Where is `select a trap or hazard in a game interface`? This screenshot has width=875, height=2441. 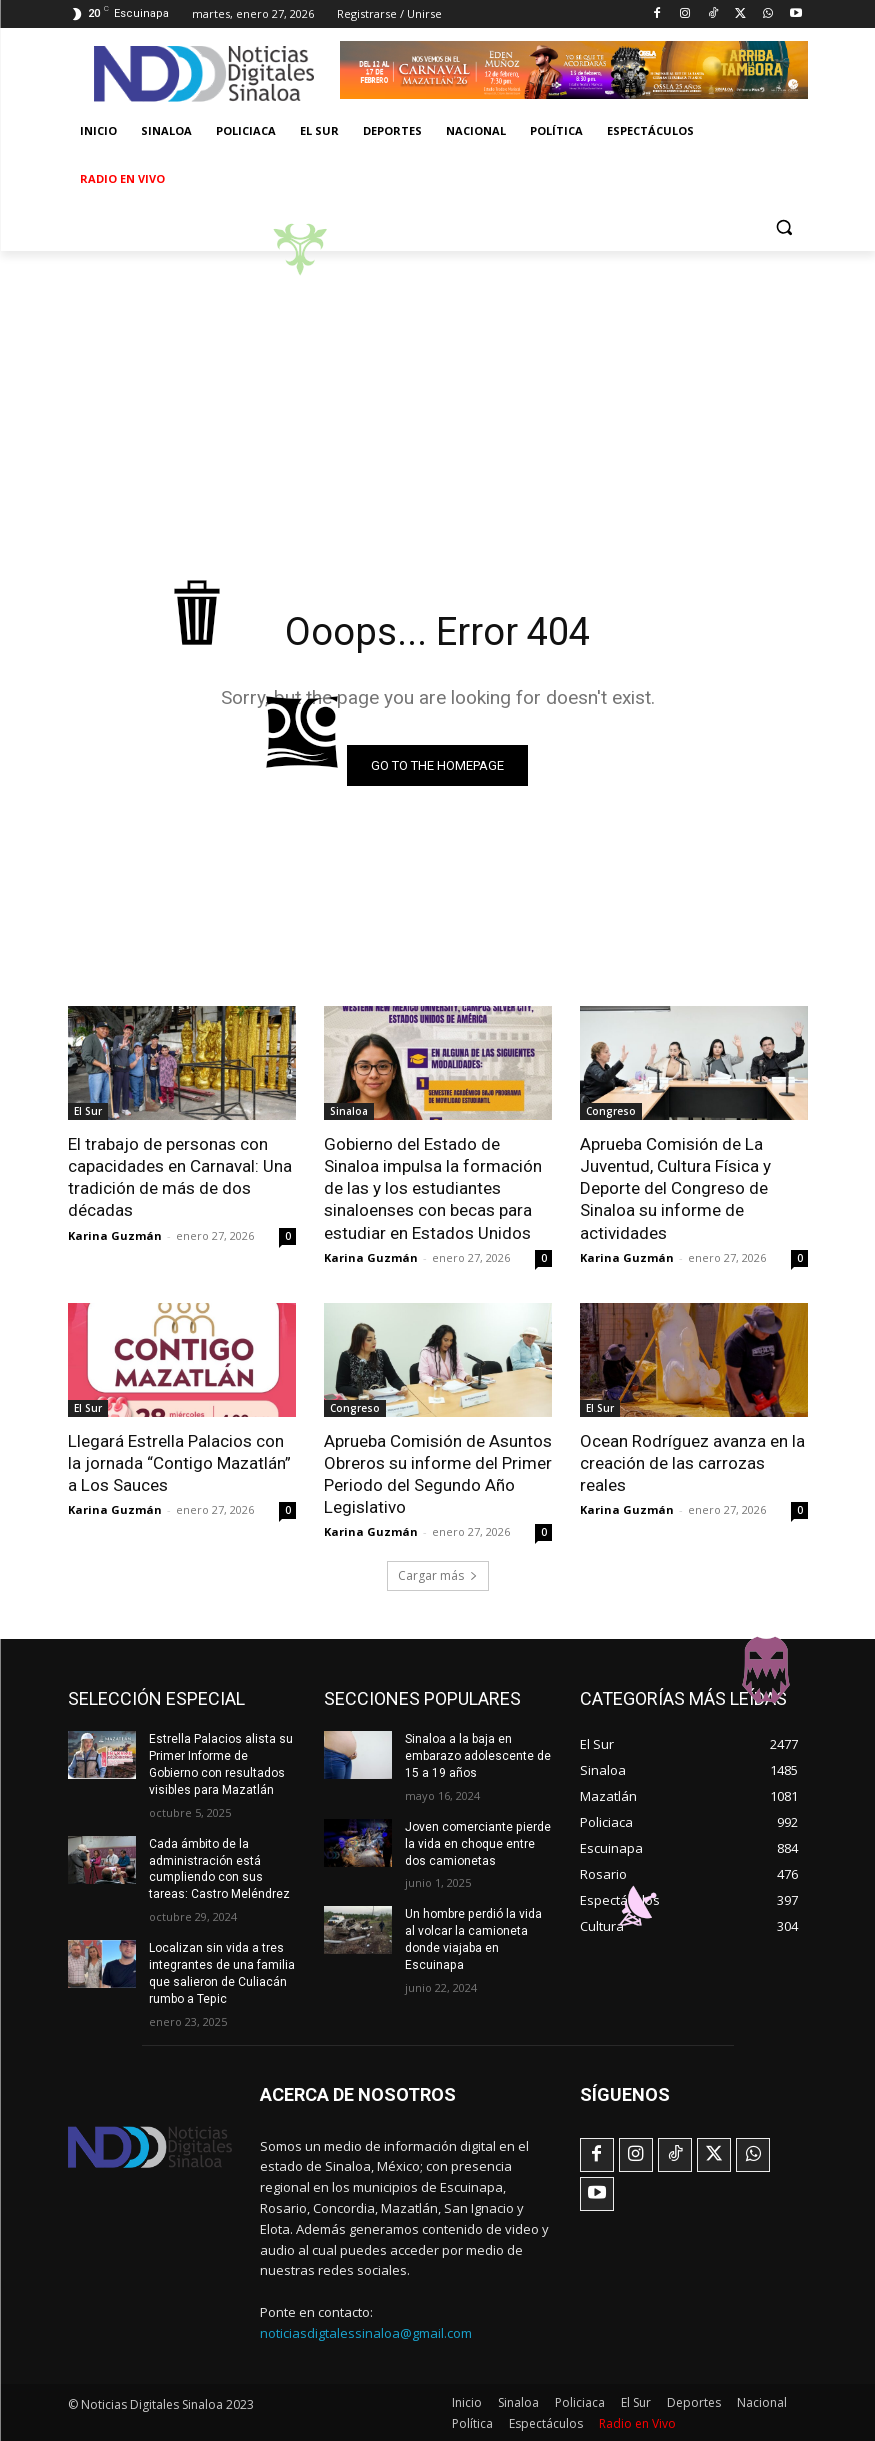
select a trap or hazard in a game interface is located at coordinates (766, 1670).